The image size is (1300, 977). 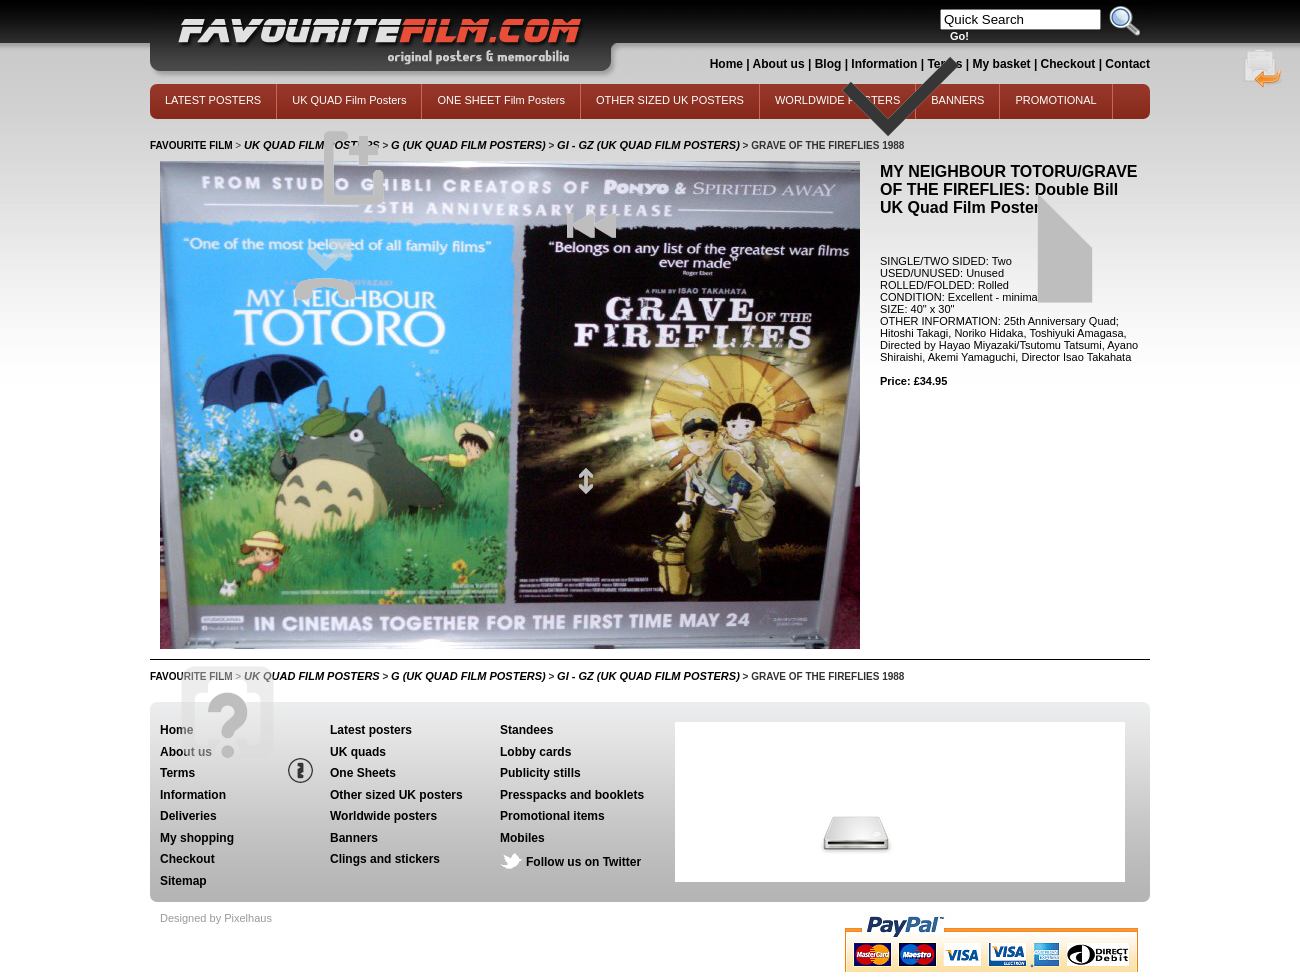 I want to click on indicates a missed phone call, so click(x=325, y=265).